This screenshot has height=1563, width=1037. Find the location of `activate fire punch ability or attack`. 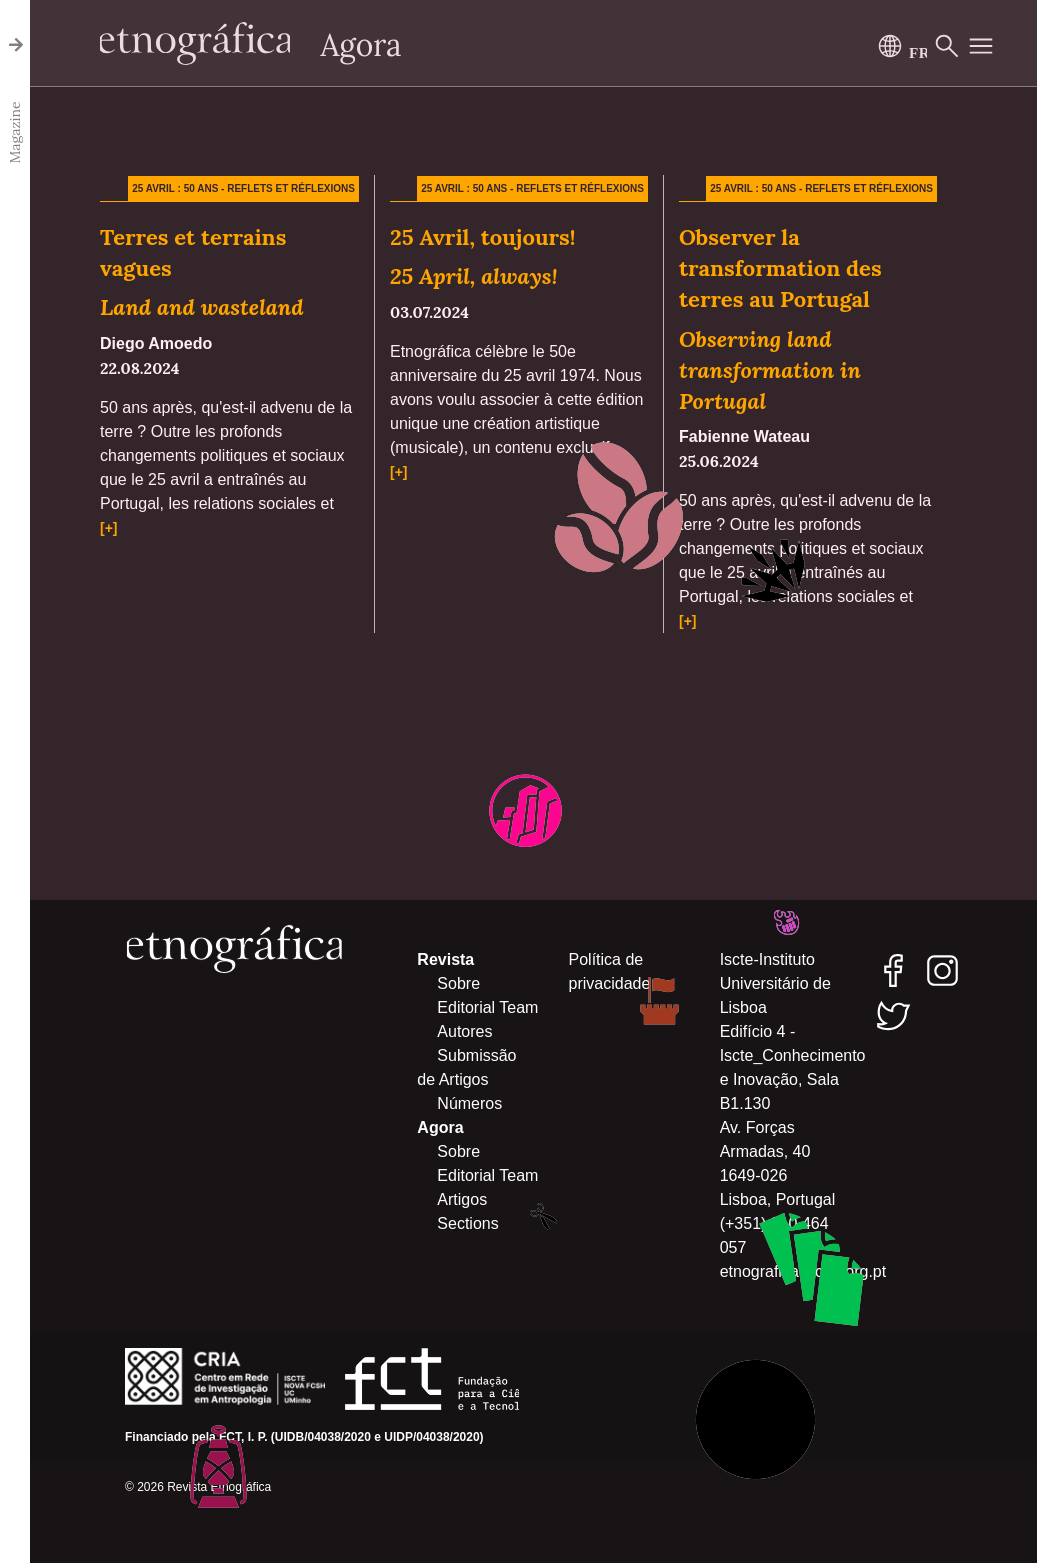

activate fire punch ability or attack is located at coordinates (786, 922).